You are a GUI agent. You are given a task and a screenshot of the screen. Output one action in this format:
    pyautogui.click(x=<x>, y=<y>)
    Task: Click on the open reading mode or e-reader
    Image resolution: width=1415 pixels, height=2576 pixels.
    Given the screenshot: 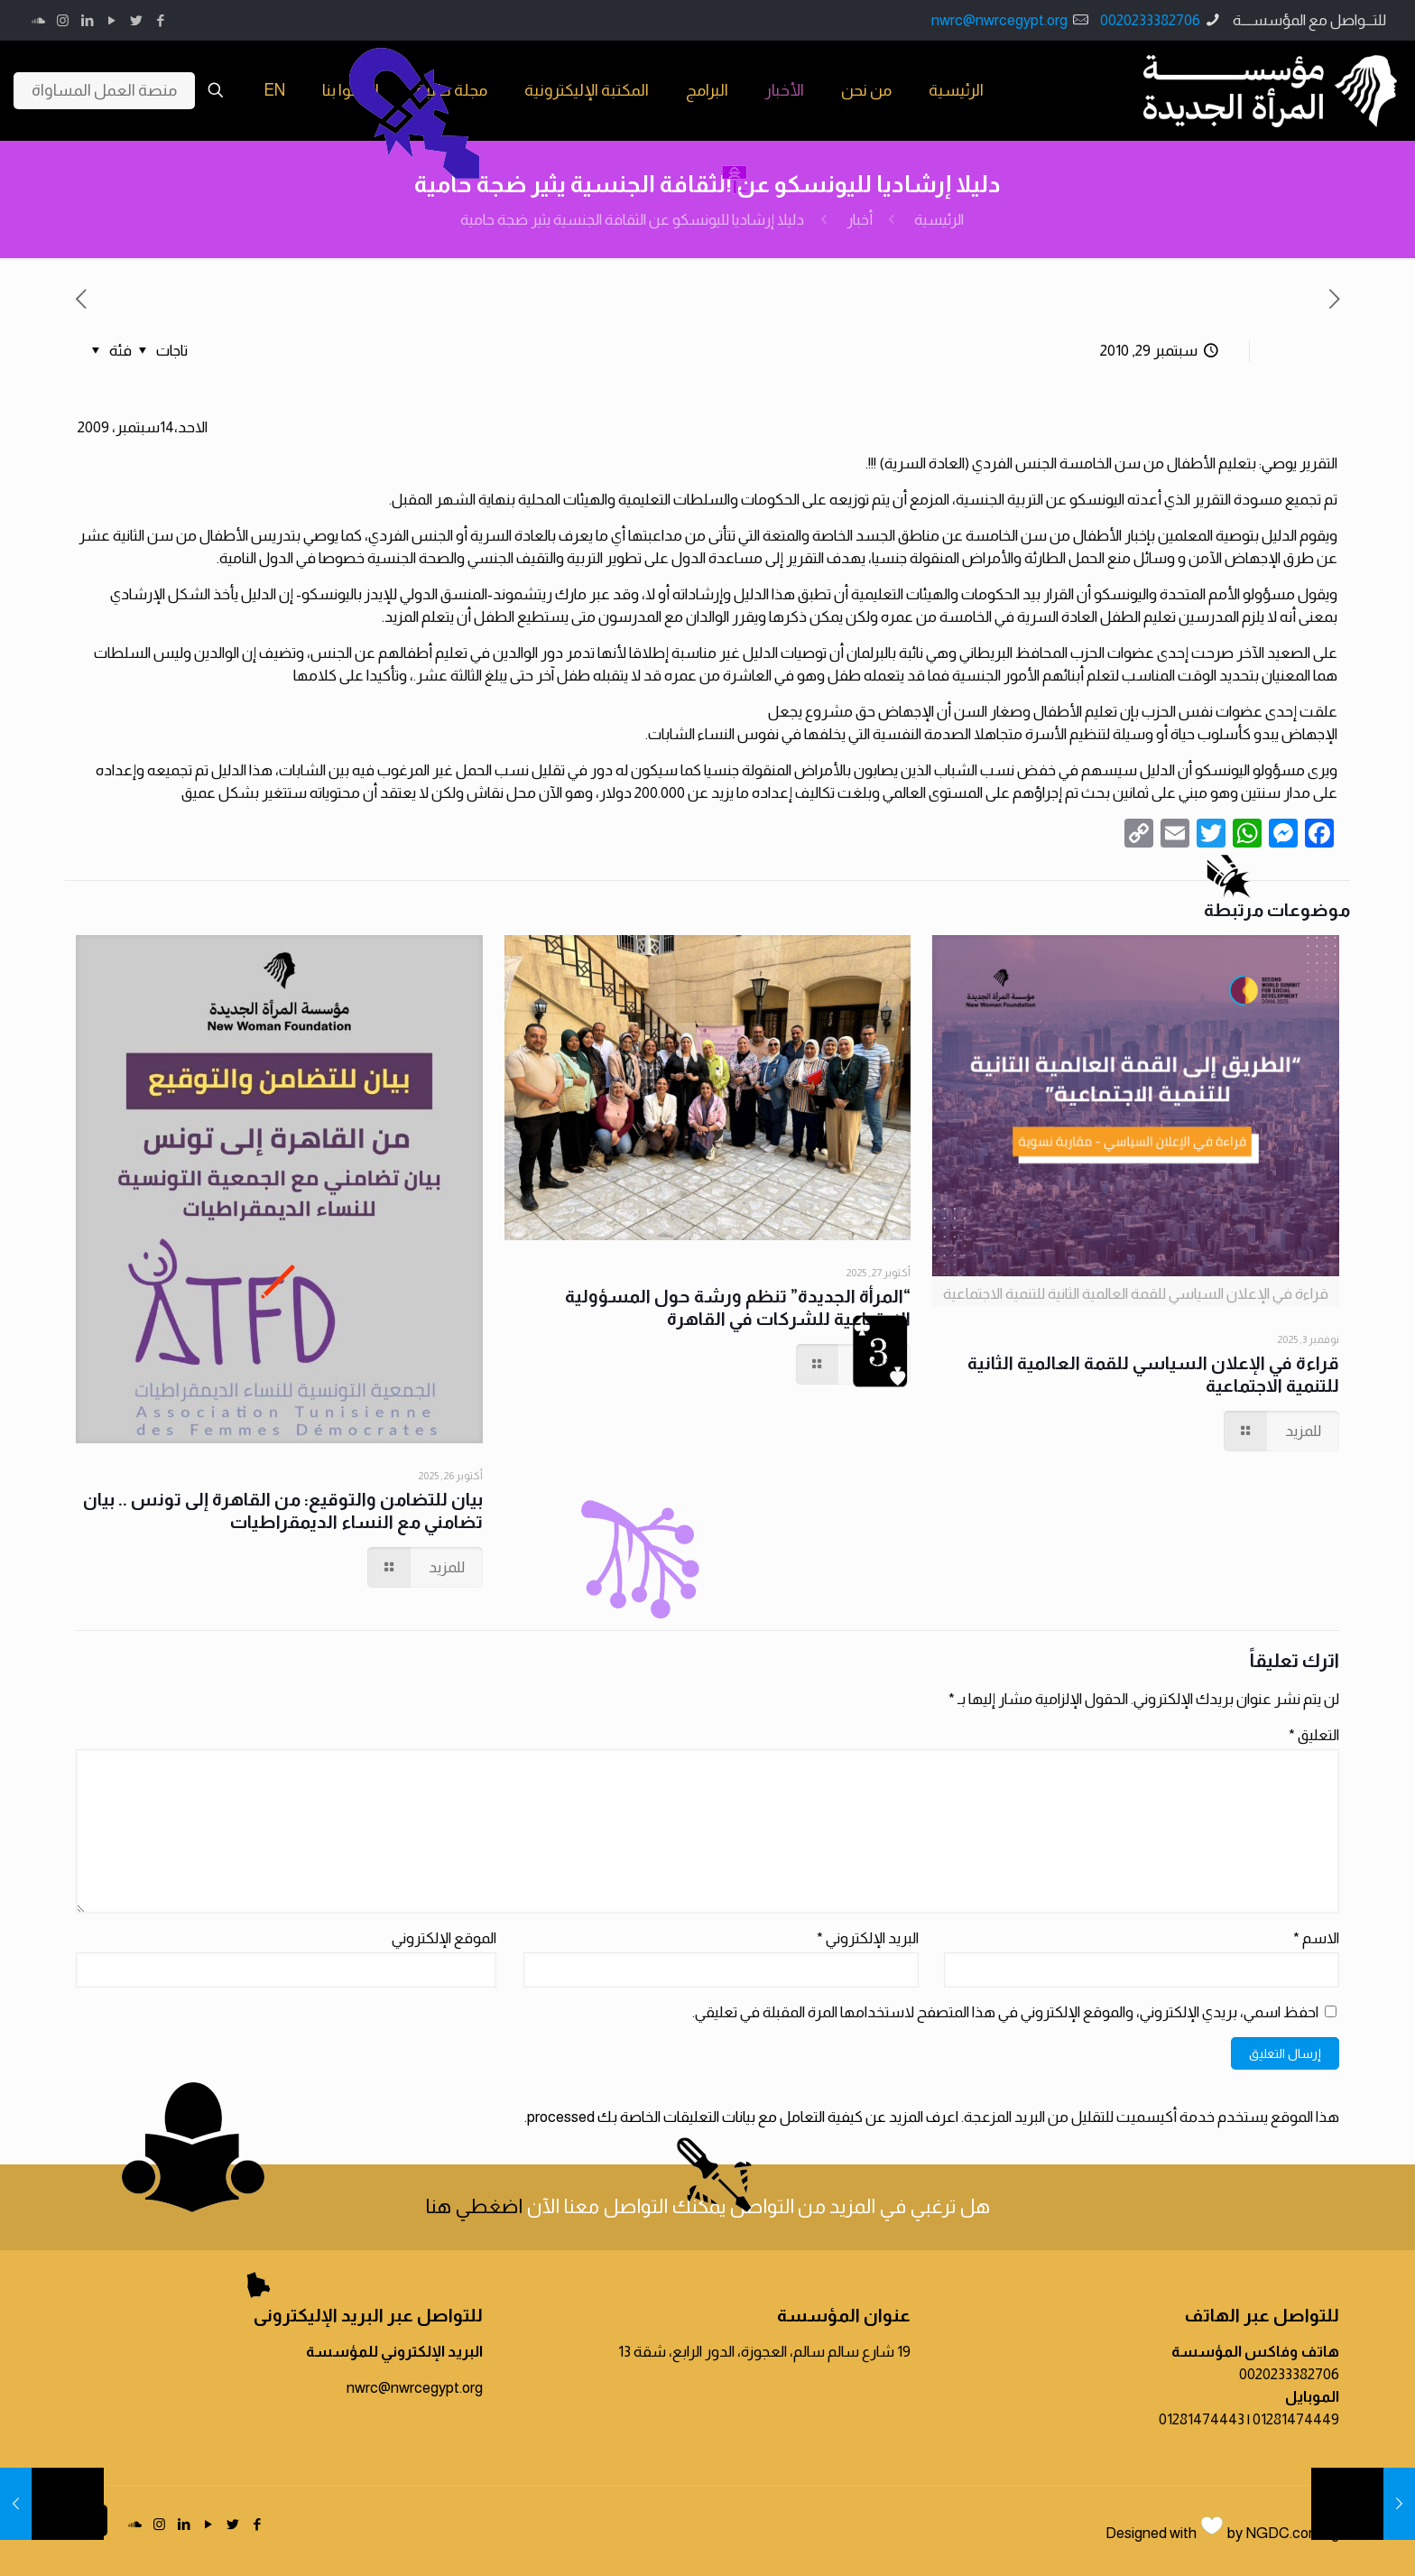 What is the action you would take?
    pyautogui.click(x=193, y=2147)
    